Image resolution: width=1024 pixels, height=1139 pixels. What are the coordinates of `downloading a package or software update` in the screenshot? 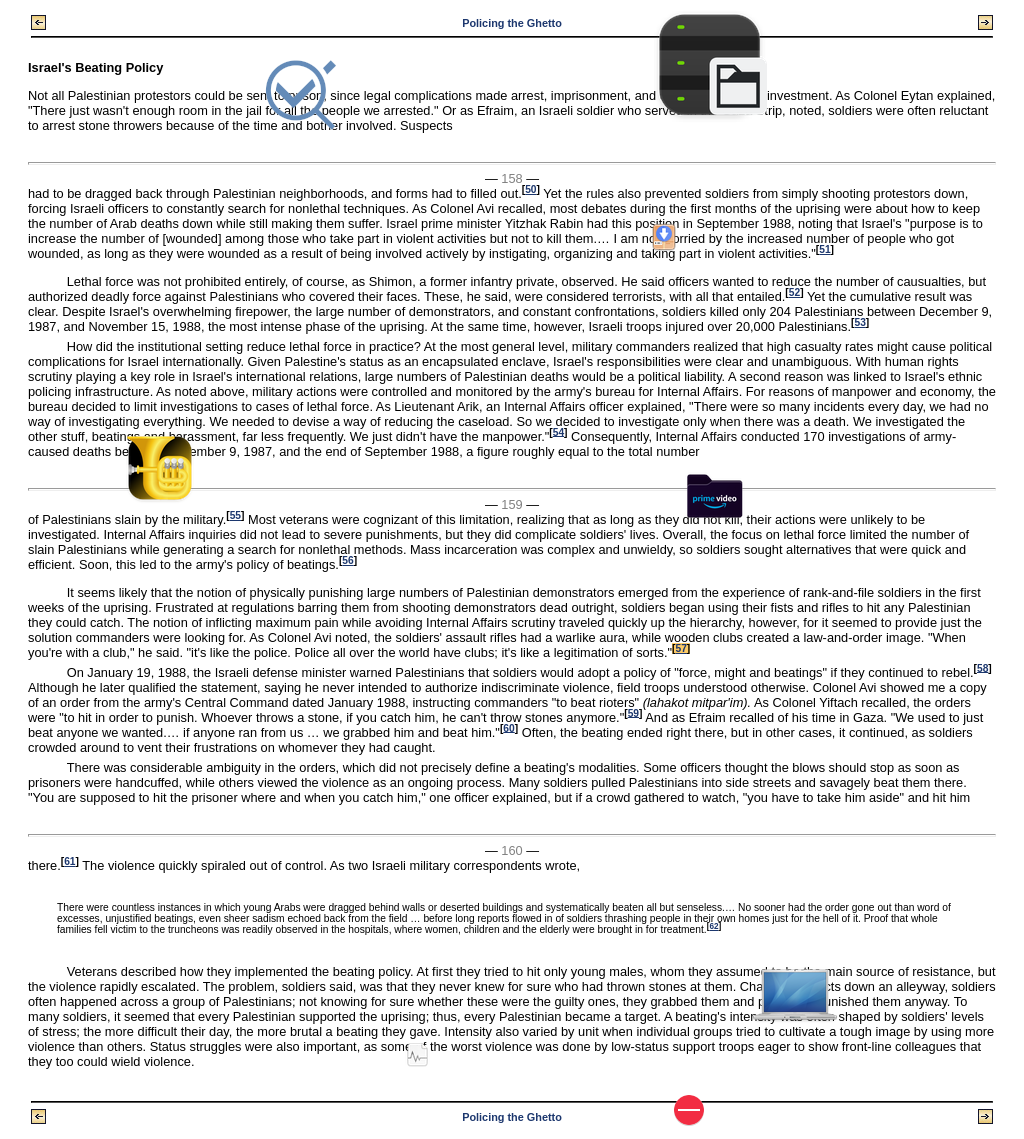 It's located at (664, 237).